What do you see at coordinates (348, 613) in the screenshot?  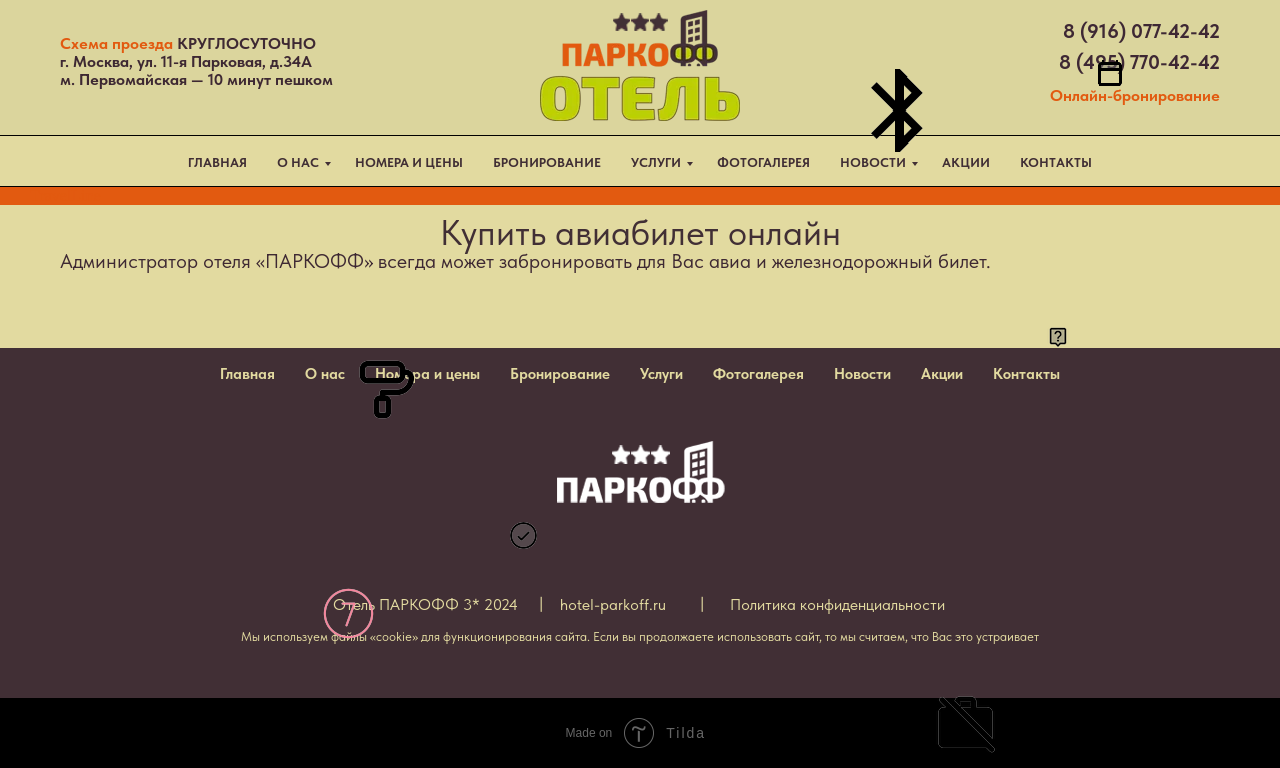 I see `indicates step 7 in a multi-step process` at bounding box center [348, 613].